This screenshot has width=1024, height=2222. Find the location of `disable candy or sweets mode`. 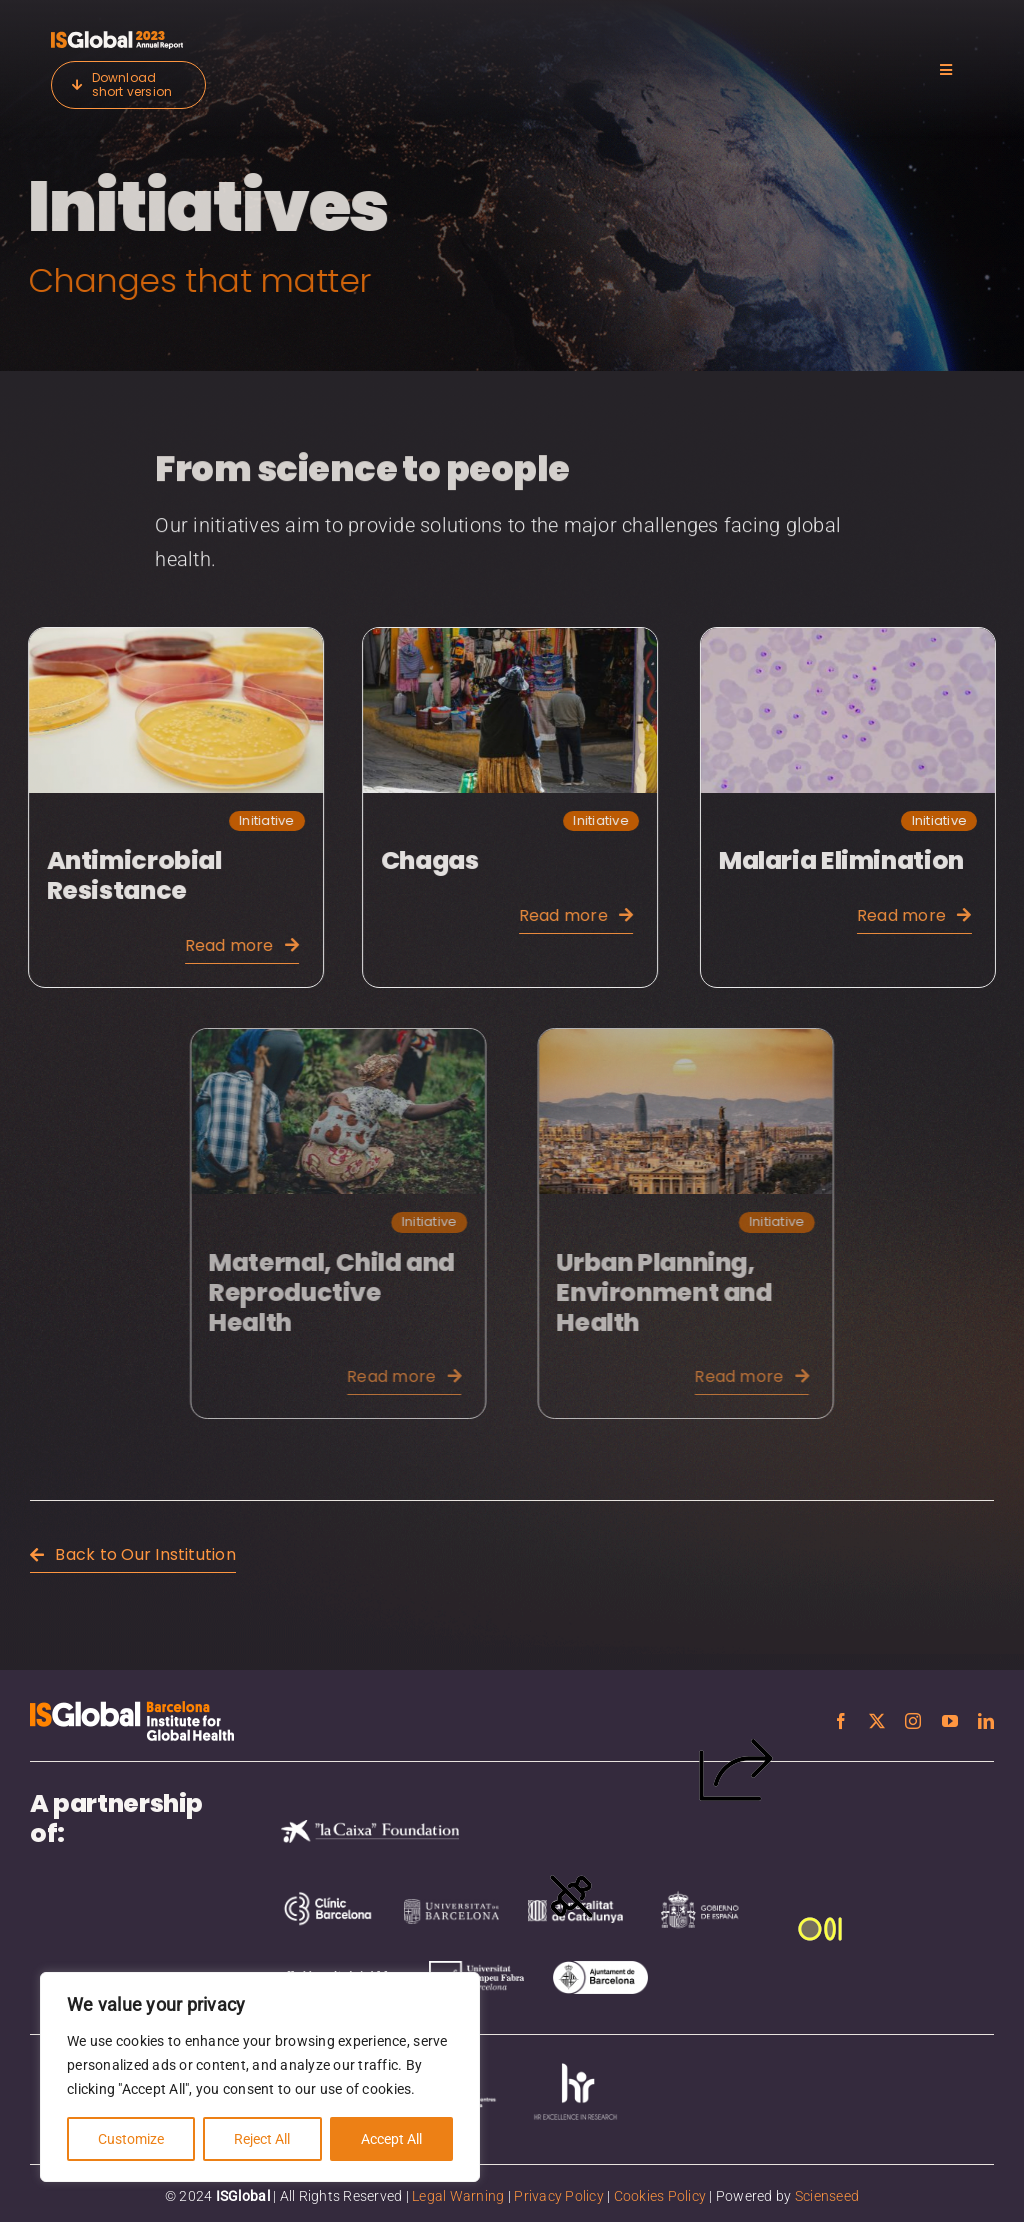

disable candy or sweets mode is located at coordinates (571, 1896).